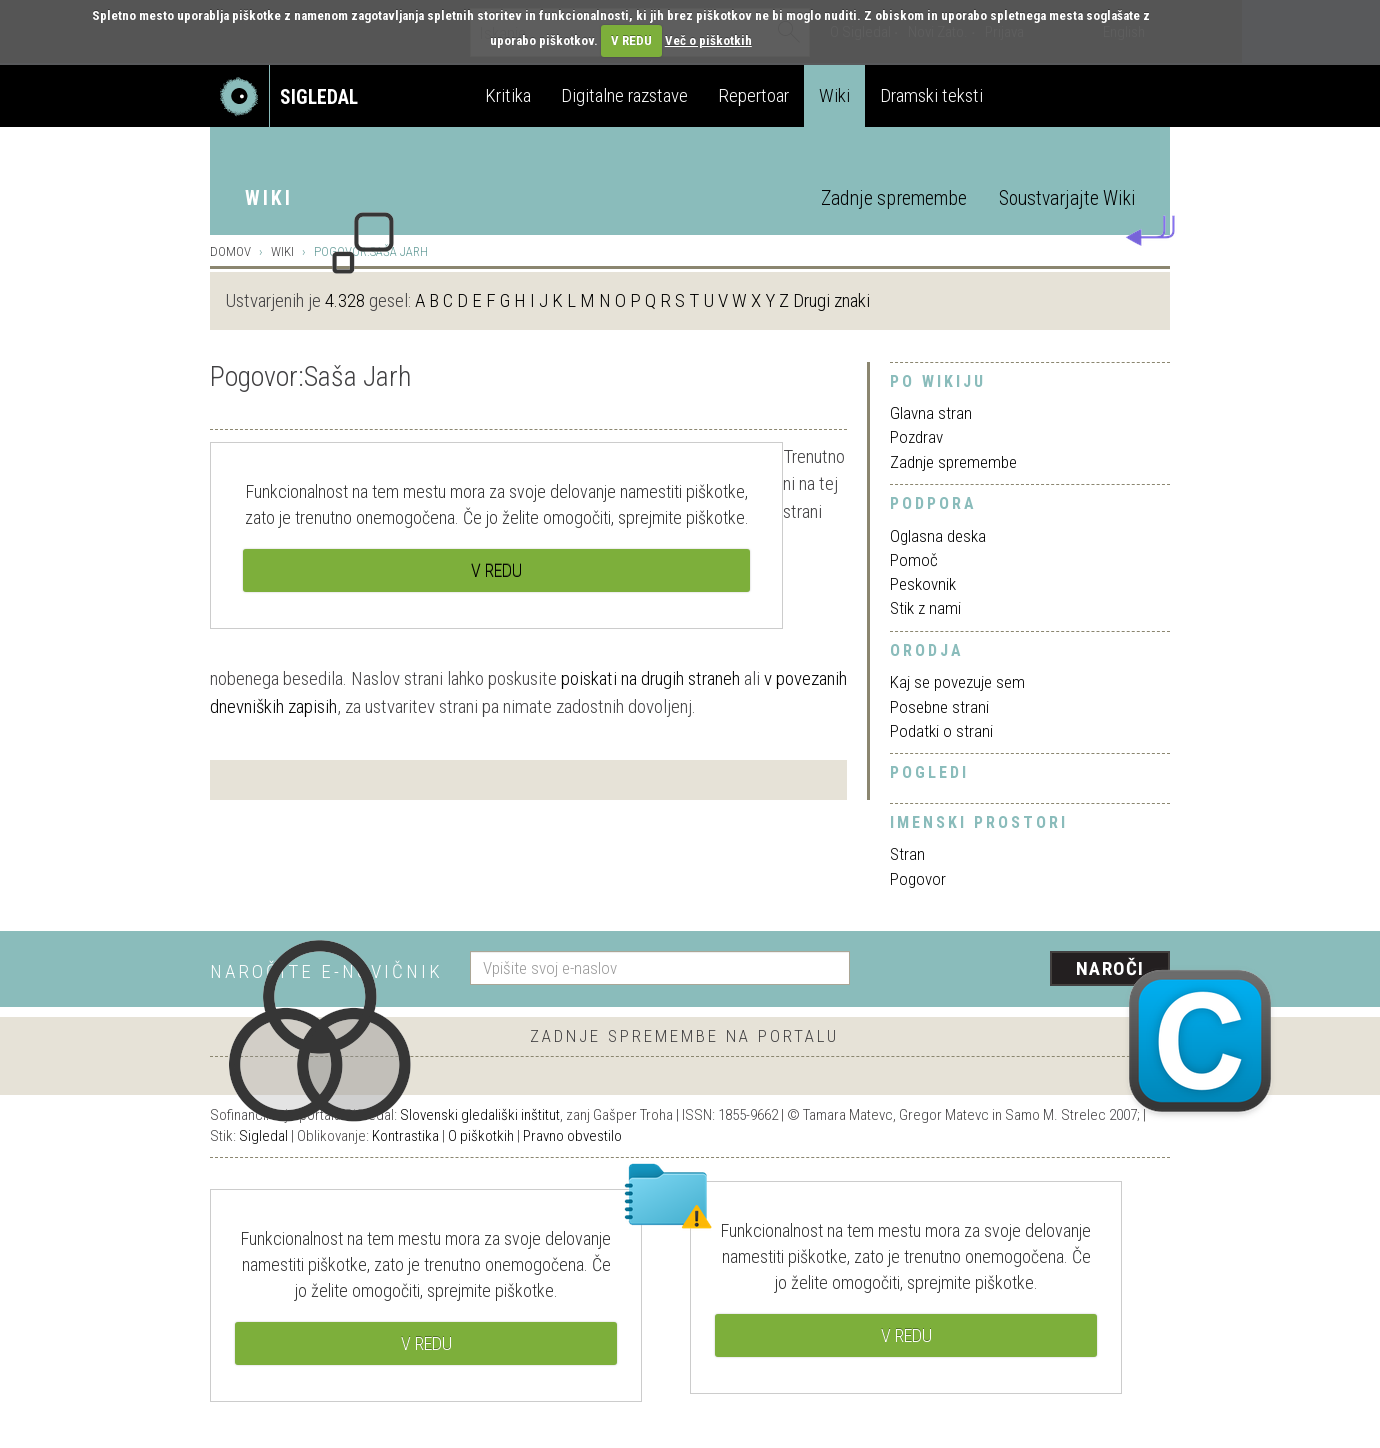 The height and width of the screenshot is (1448, 1380). I want to click on launch the cemu wii u emulator, so click(1200, 1041).